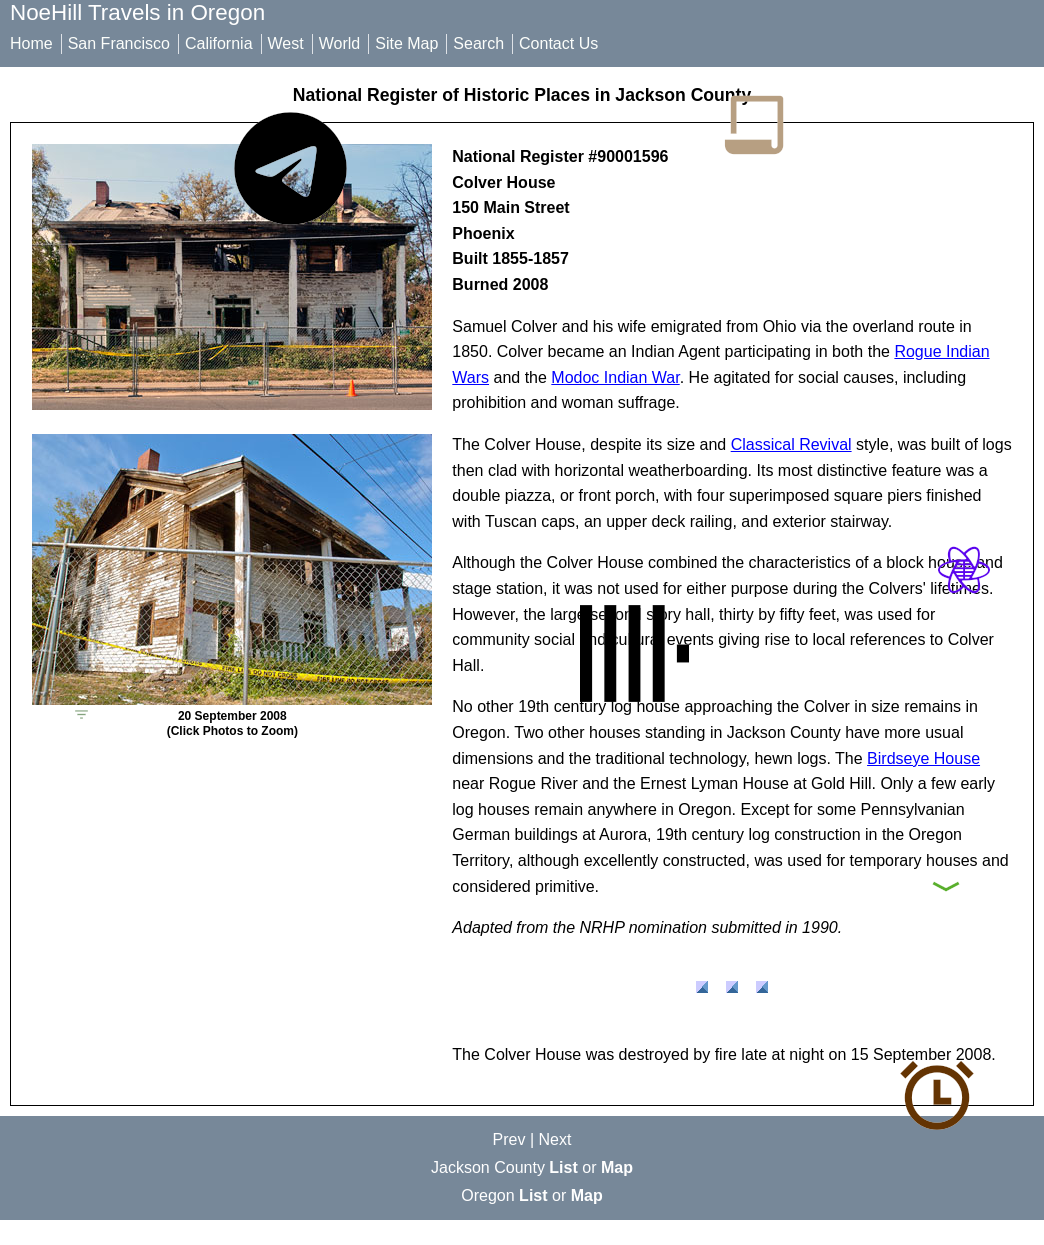 Image resolution: width=1044 pixels, height=1245 pixels. I want to click on clickhouse database service logo, so click(634, 653).